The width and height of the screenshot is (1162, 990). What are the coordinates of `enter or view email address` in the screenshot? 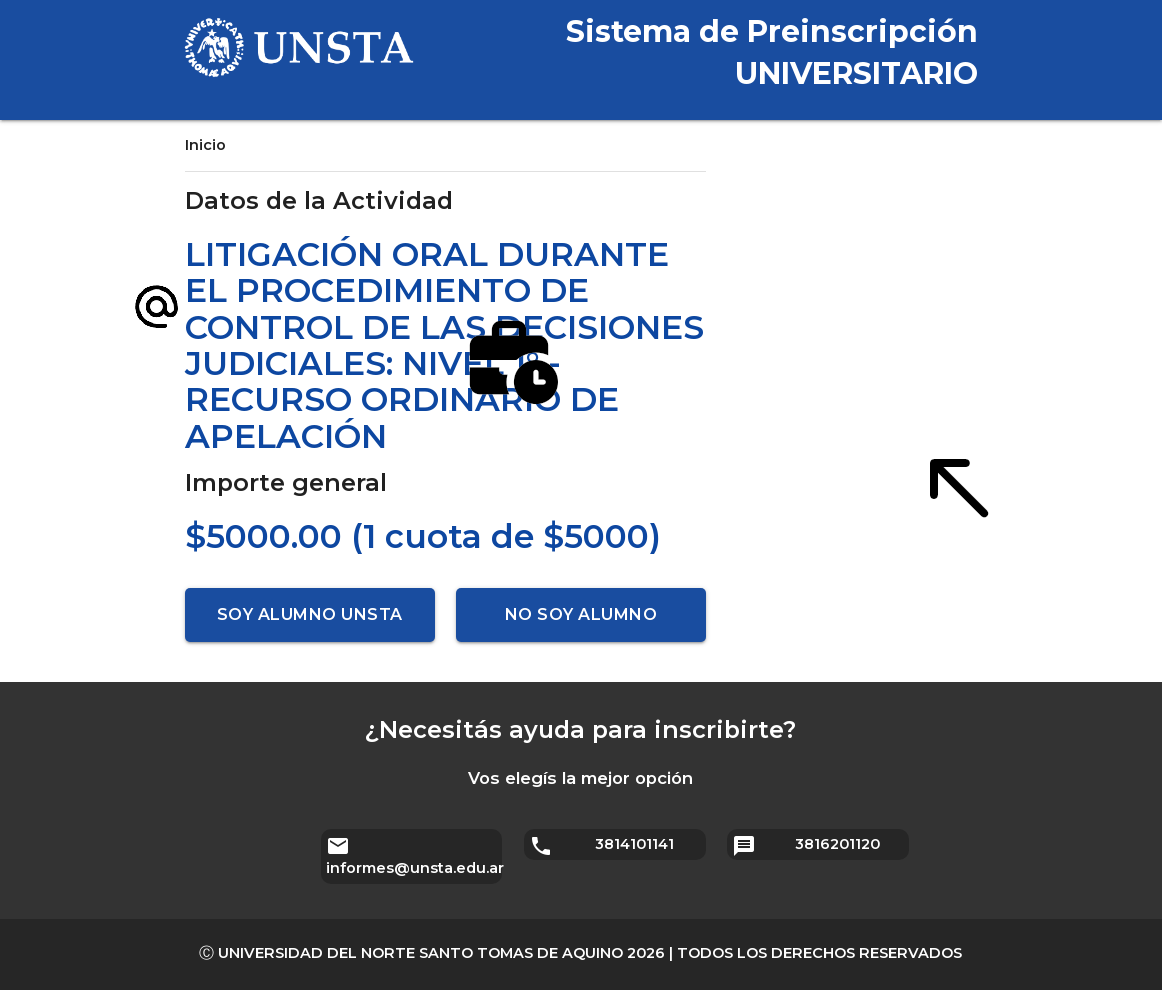 It's located at (156, 306).